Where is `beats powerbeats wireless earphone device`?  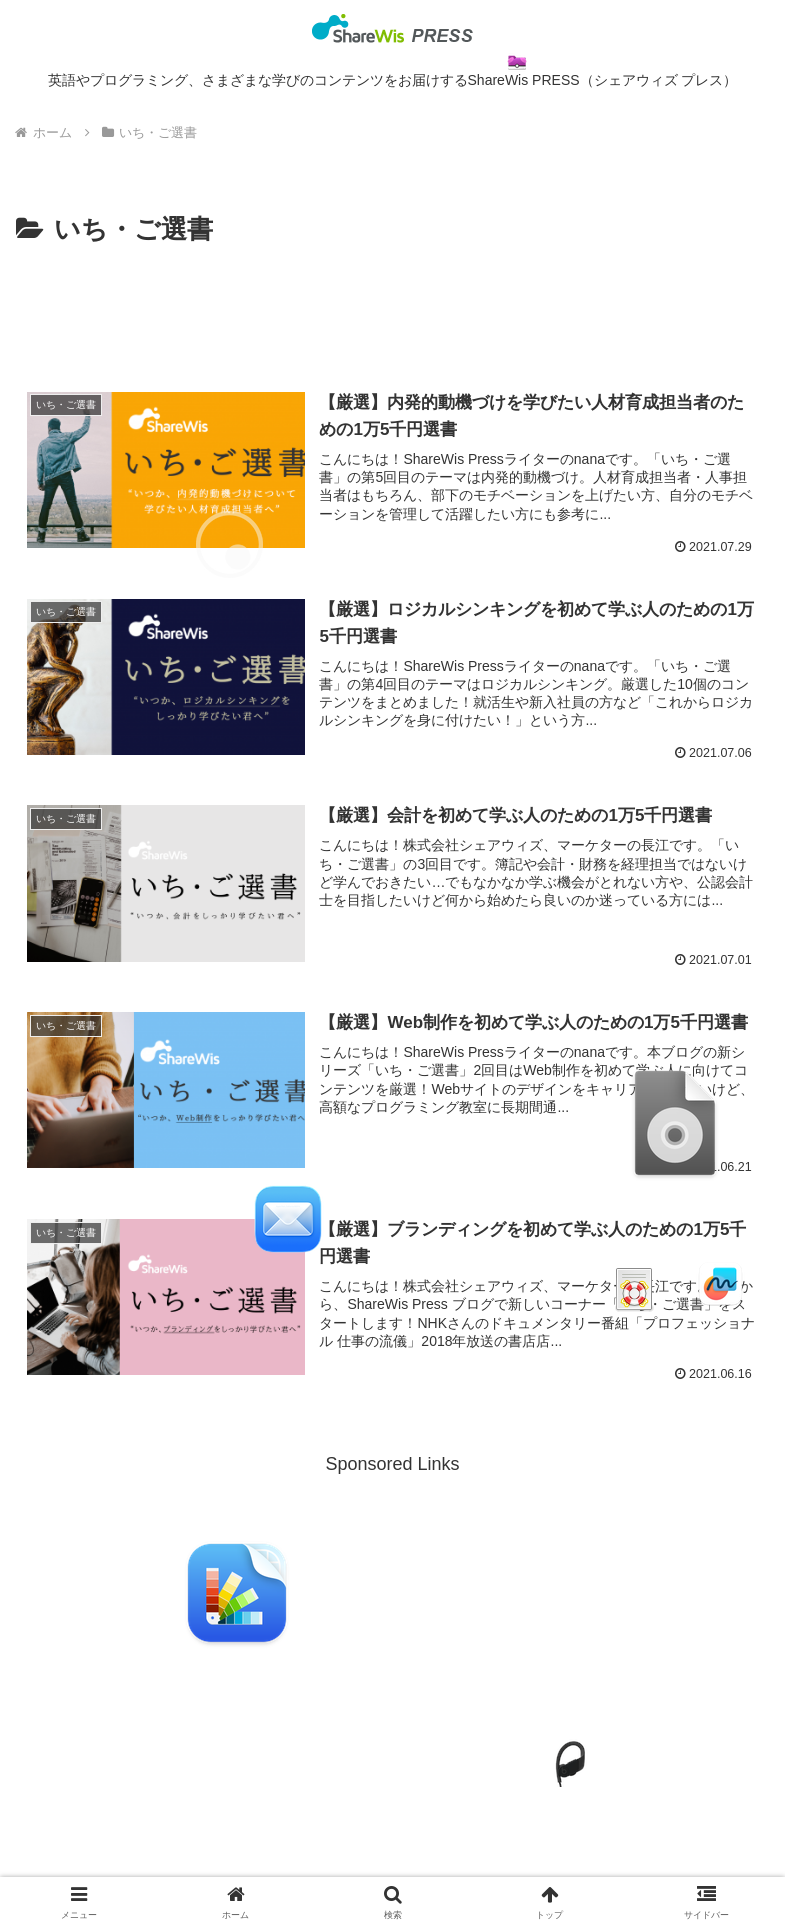 beats powerbeats wireless earphone device is located at coordinates (571, 1763).